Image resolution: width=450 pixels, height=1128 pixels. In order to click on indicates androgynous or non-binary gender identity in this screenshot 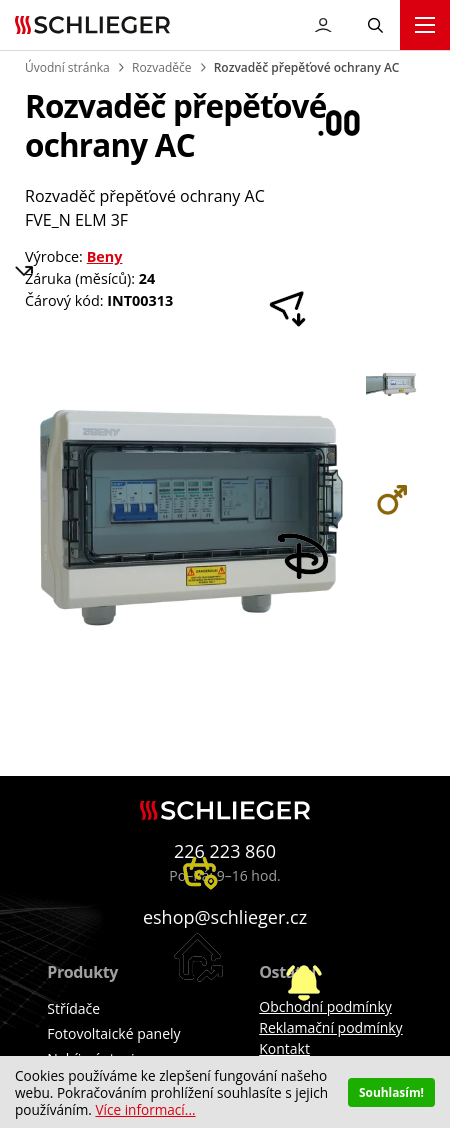, I will do `click(393, 499)`.